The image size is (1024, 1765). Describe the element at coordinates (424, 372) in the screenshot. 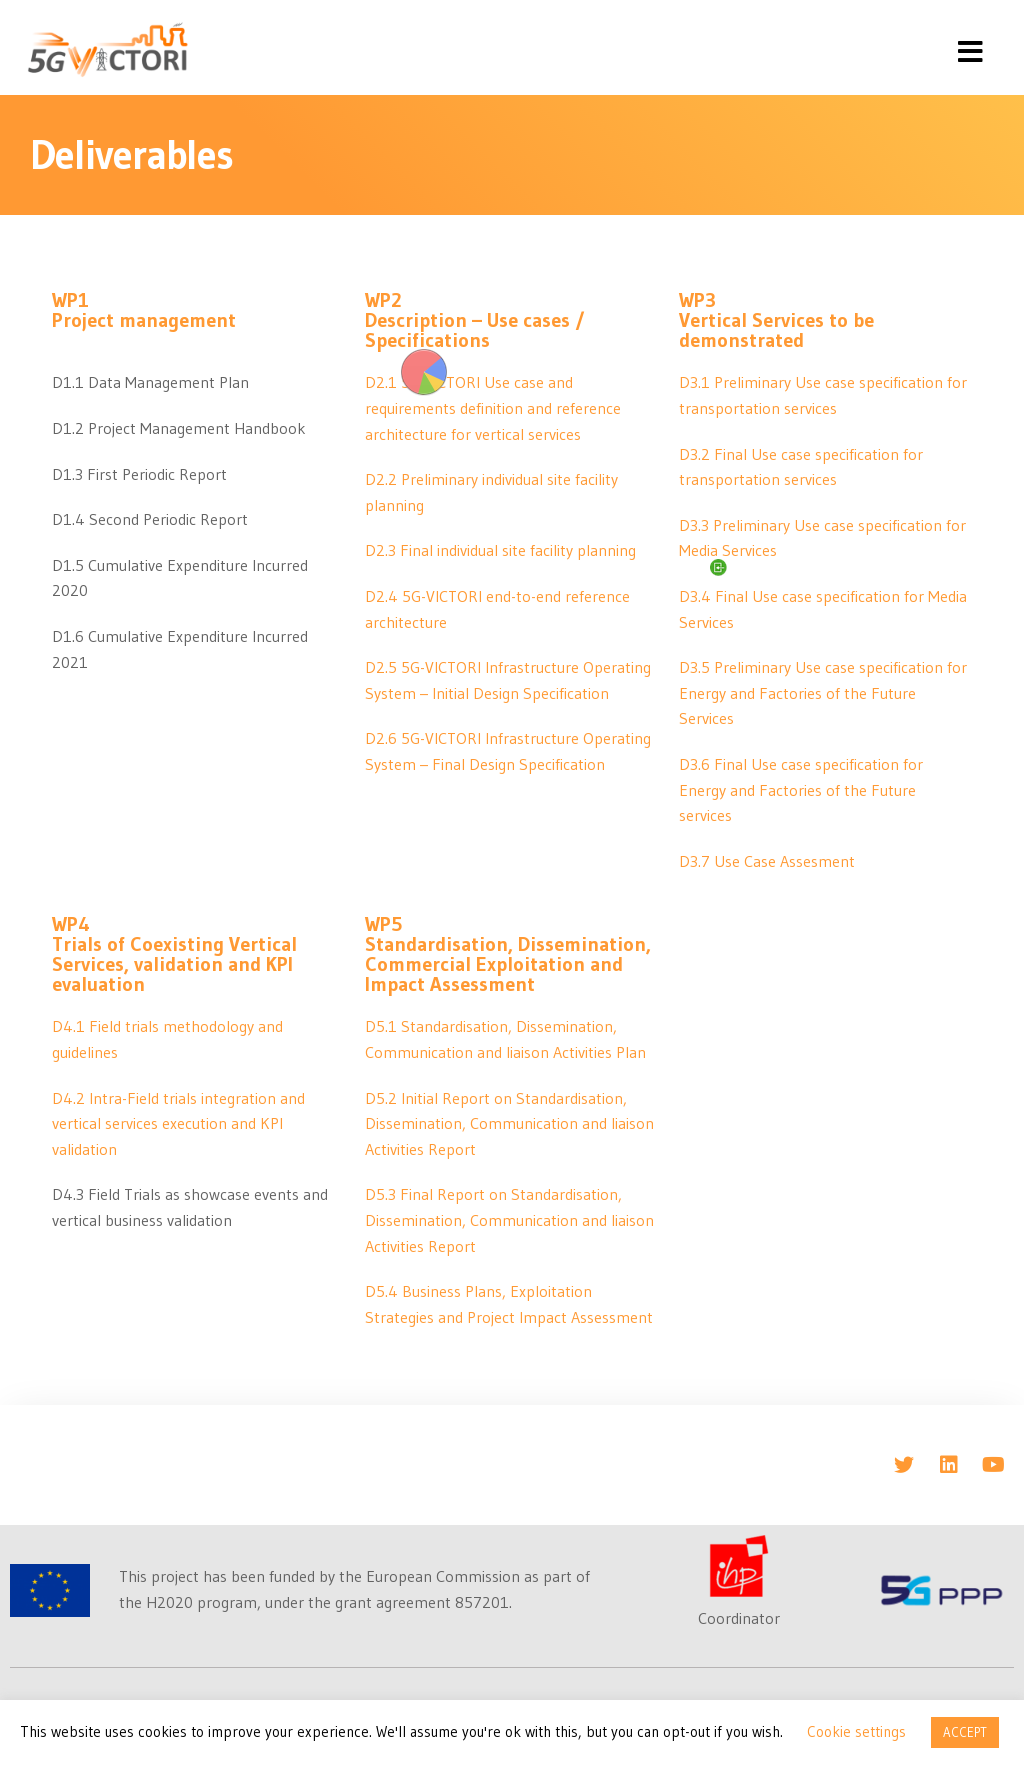

I see `open baobab disk usage analyzer` at that location.